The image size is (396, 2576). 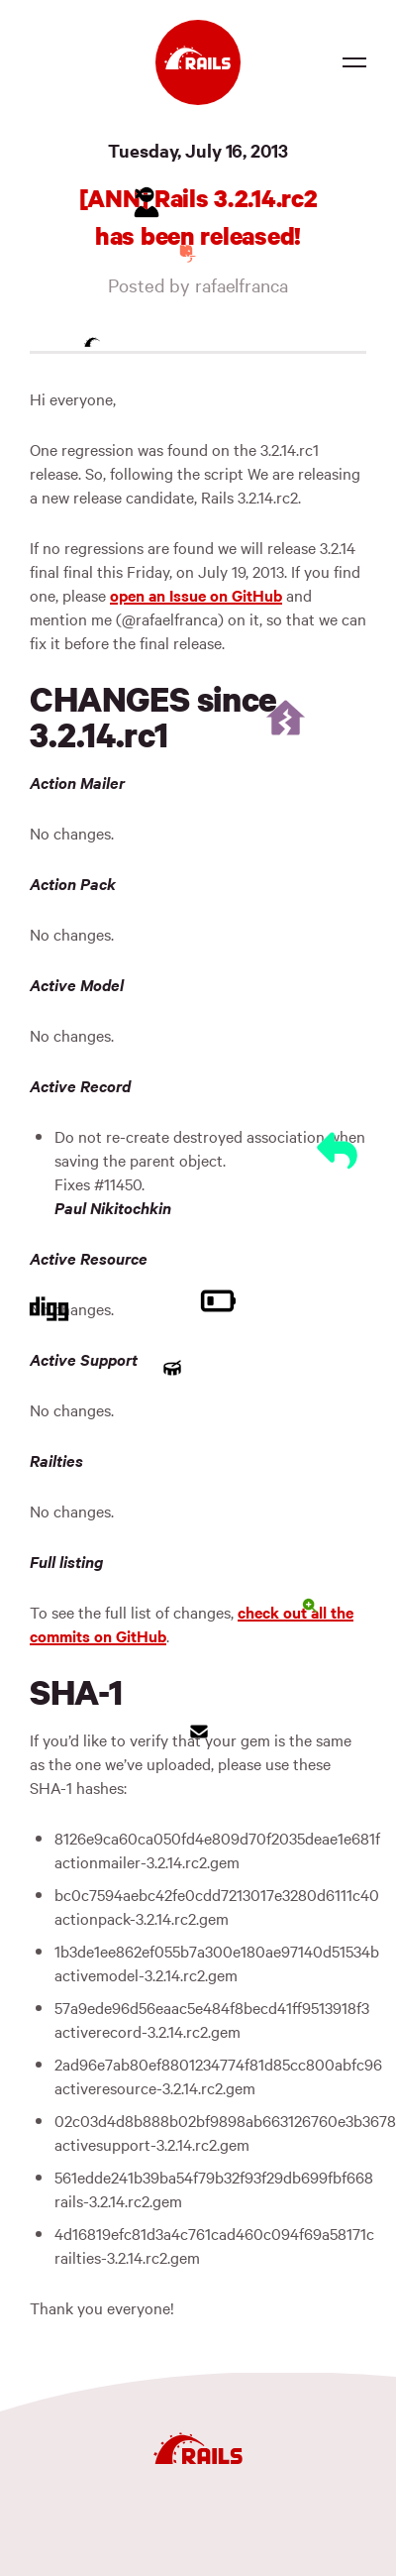 I want to click on deskpro logo, so click(x=188, y=254).